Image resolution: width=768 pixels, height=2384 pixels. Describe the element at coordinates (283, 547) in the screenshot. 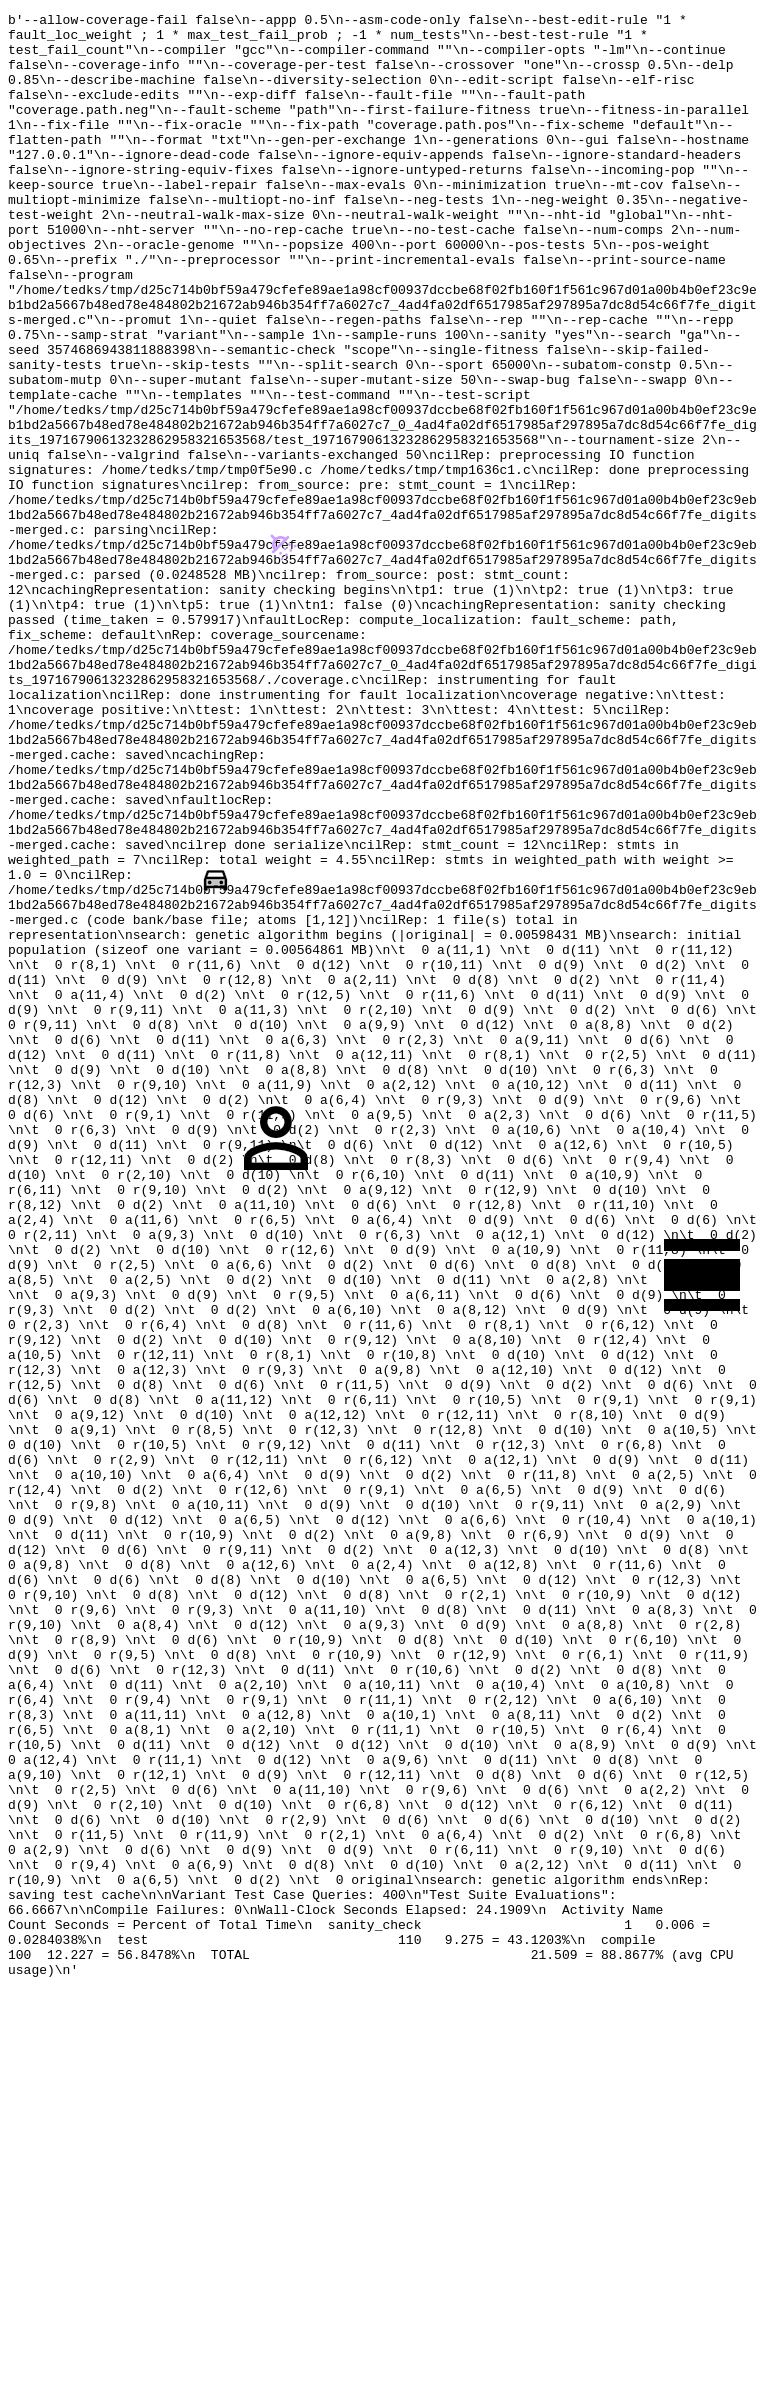

I see `shower or bathroom amenity indicator` at that location.